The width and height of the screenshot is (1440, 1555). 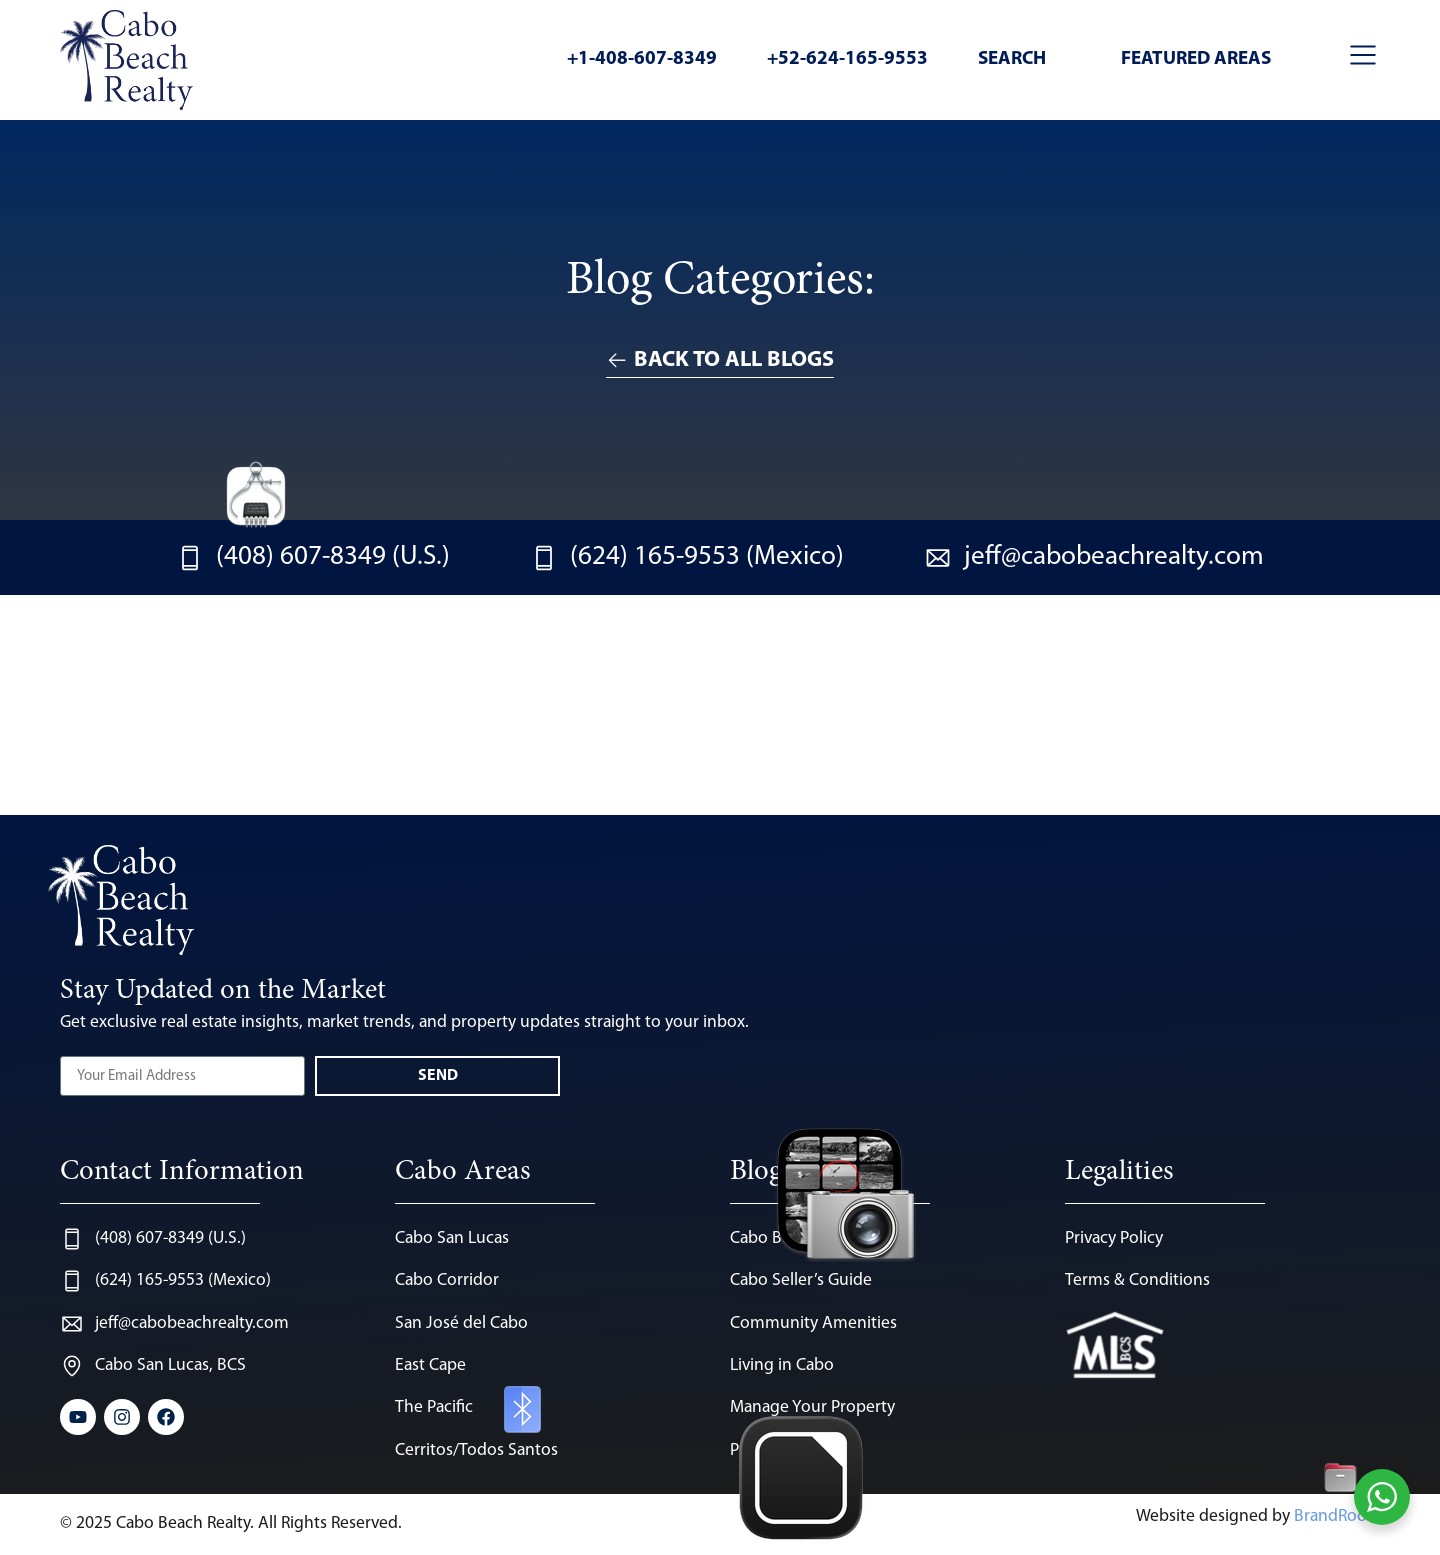 I want to click on open bluetooth settings, so click(x=522, y=1409).